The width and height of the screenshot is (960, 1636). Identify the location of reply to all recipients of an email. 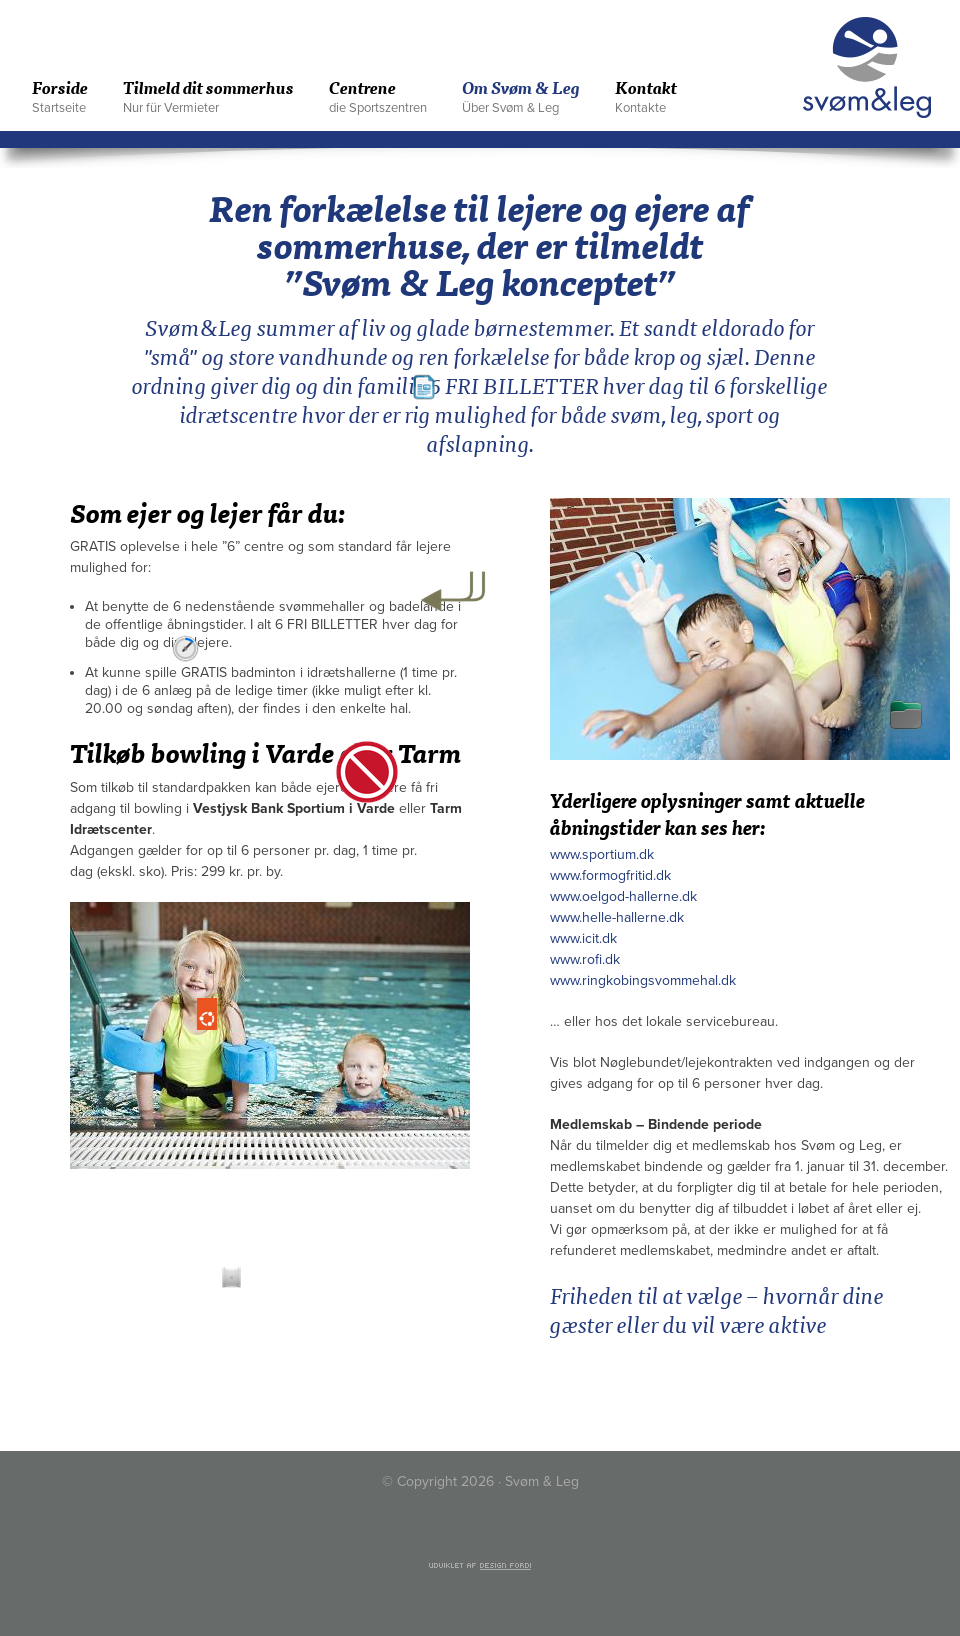
(452, 591).